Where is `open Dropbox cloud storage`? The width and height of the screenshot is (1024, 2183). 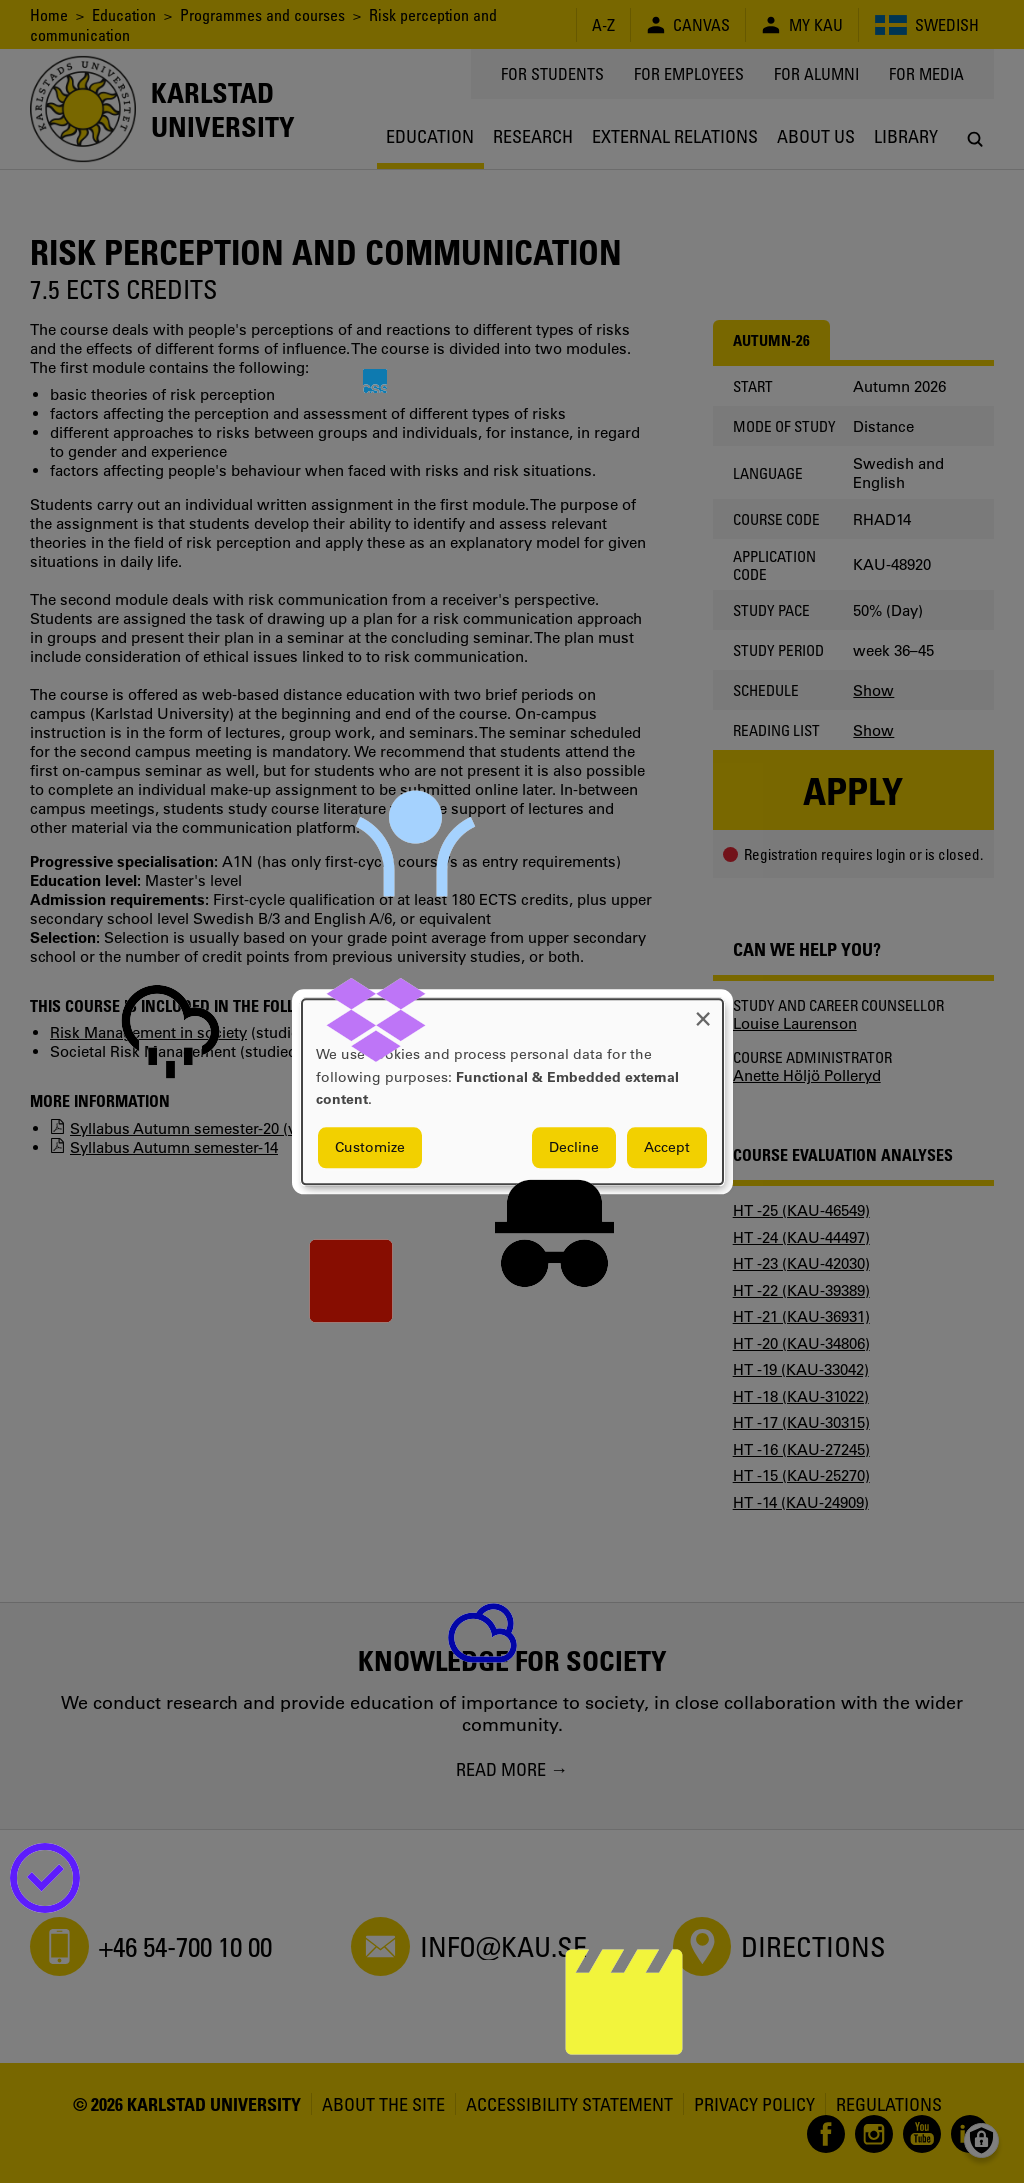
open Dropbox cloud storage is located at coordinates (376, 1020).